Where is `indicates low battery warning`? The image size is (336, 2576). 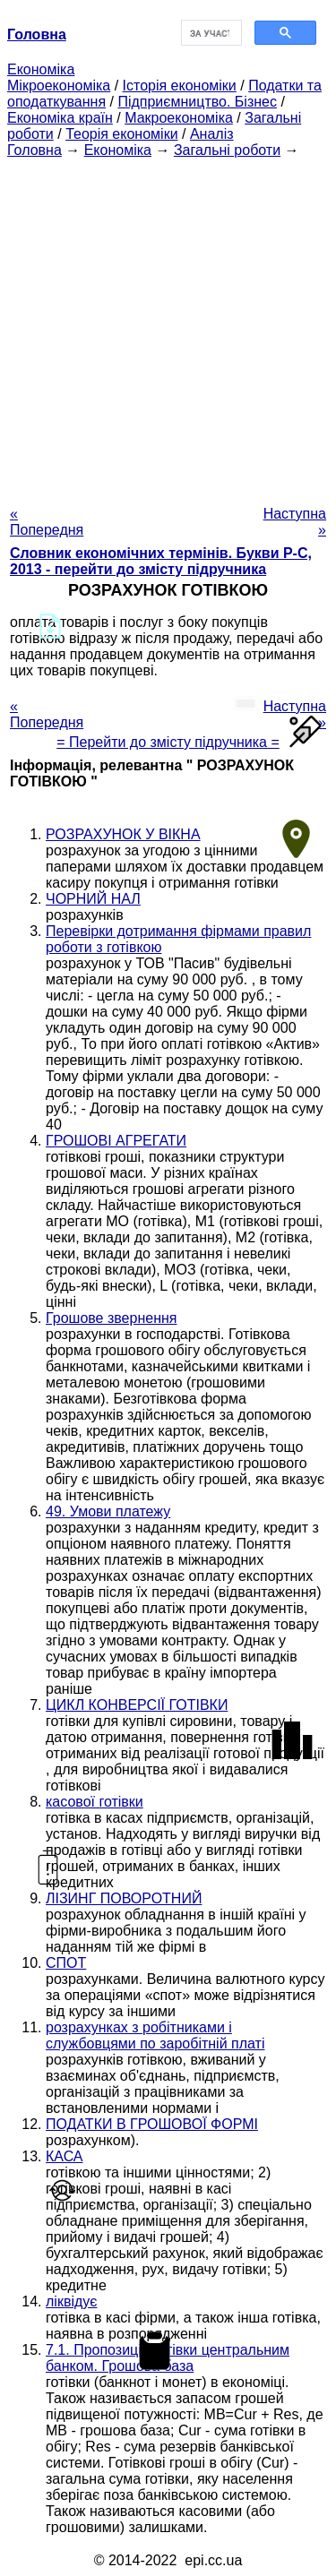
indicates low battery warning is located at coordinates (47, 1868).